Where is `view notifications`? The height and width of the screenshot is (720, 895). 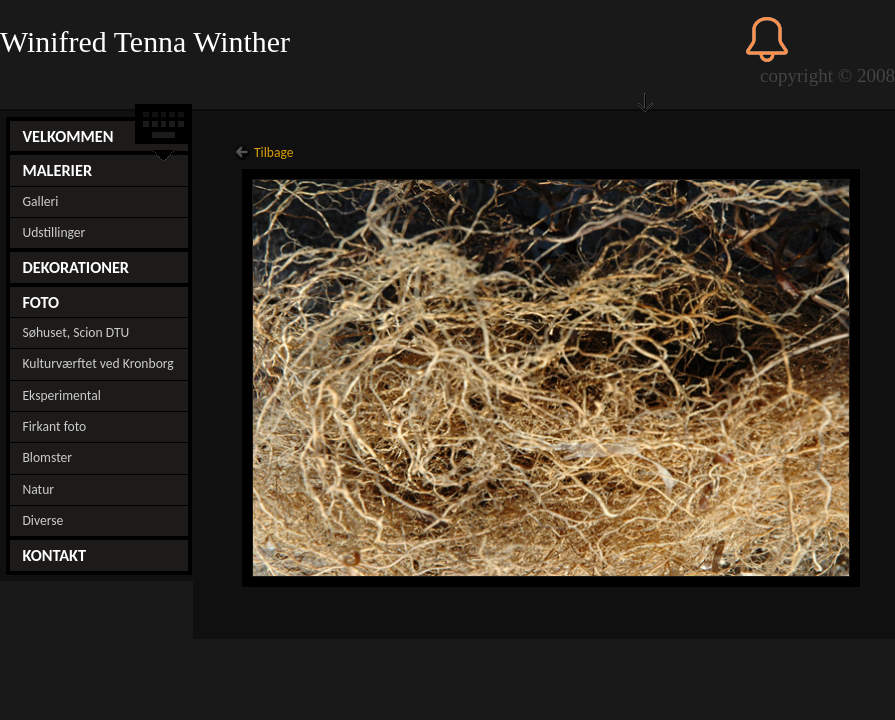
view notifications is located at coordinates (767, 40).